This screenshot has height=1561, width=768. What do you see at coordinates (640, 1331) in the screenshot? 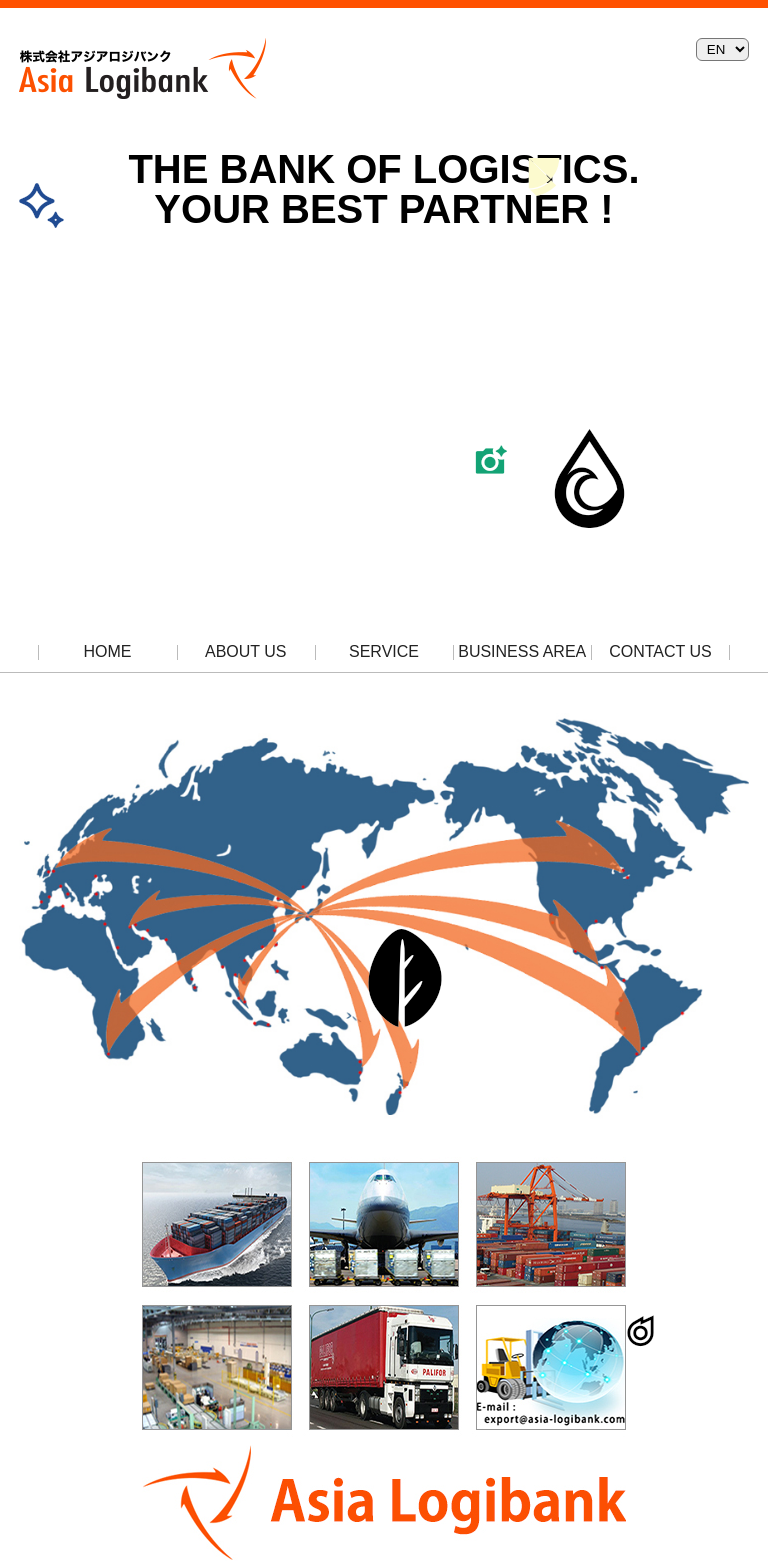
I see `indicates meteor or space weather event` at bounding box center [640, 1331].